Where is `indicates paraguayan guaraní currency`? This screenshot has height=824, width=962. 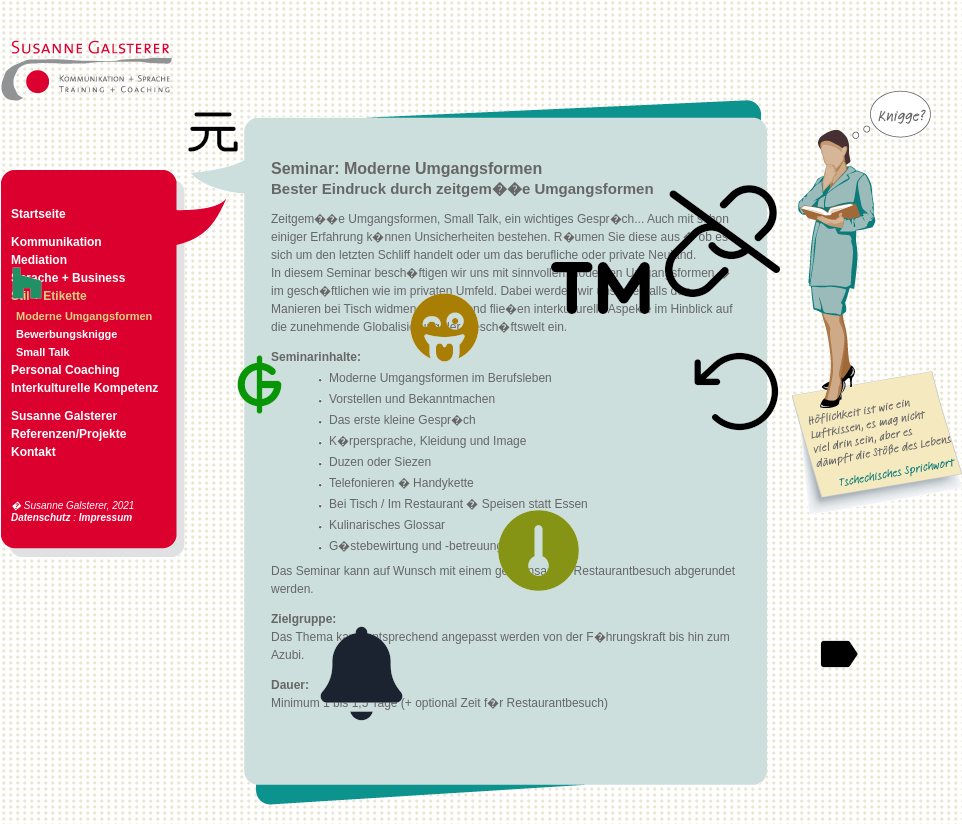
indicates paraguayan guaraní currency is located at coordinates (259, 384).